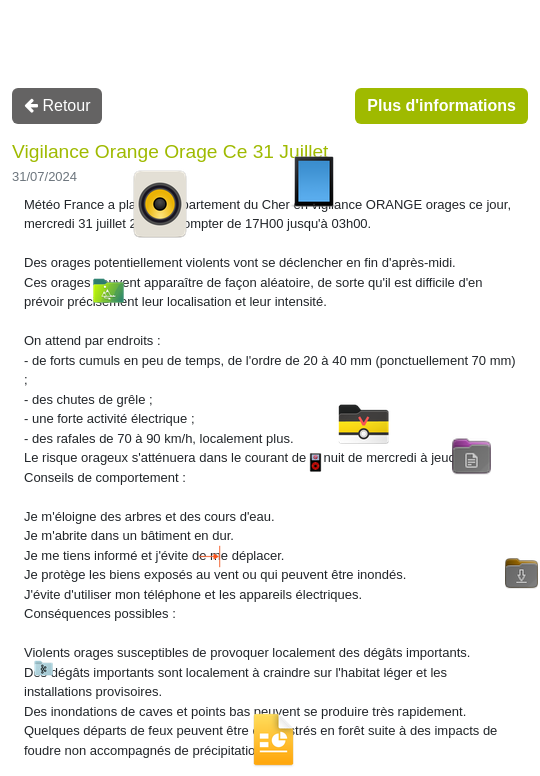 The image size is (540, 776). Describe the element at coordinates (314, 181) in the screenshot. I see `iPad device connected to your system` at that location.